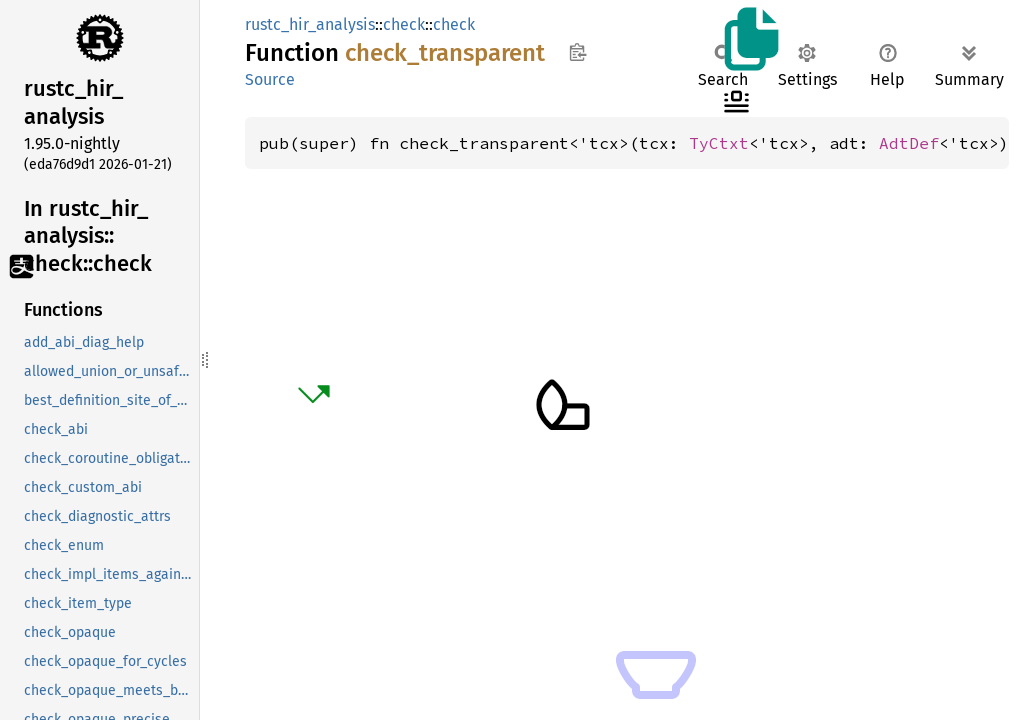 The height and width of the screenshot is (720, 1024). I want to click on center-align an element within its container, so click(736, 101).